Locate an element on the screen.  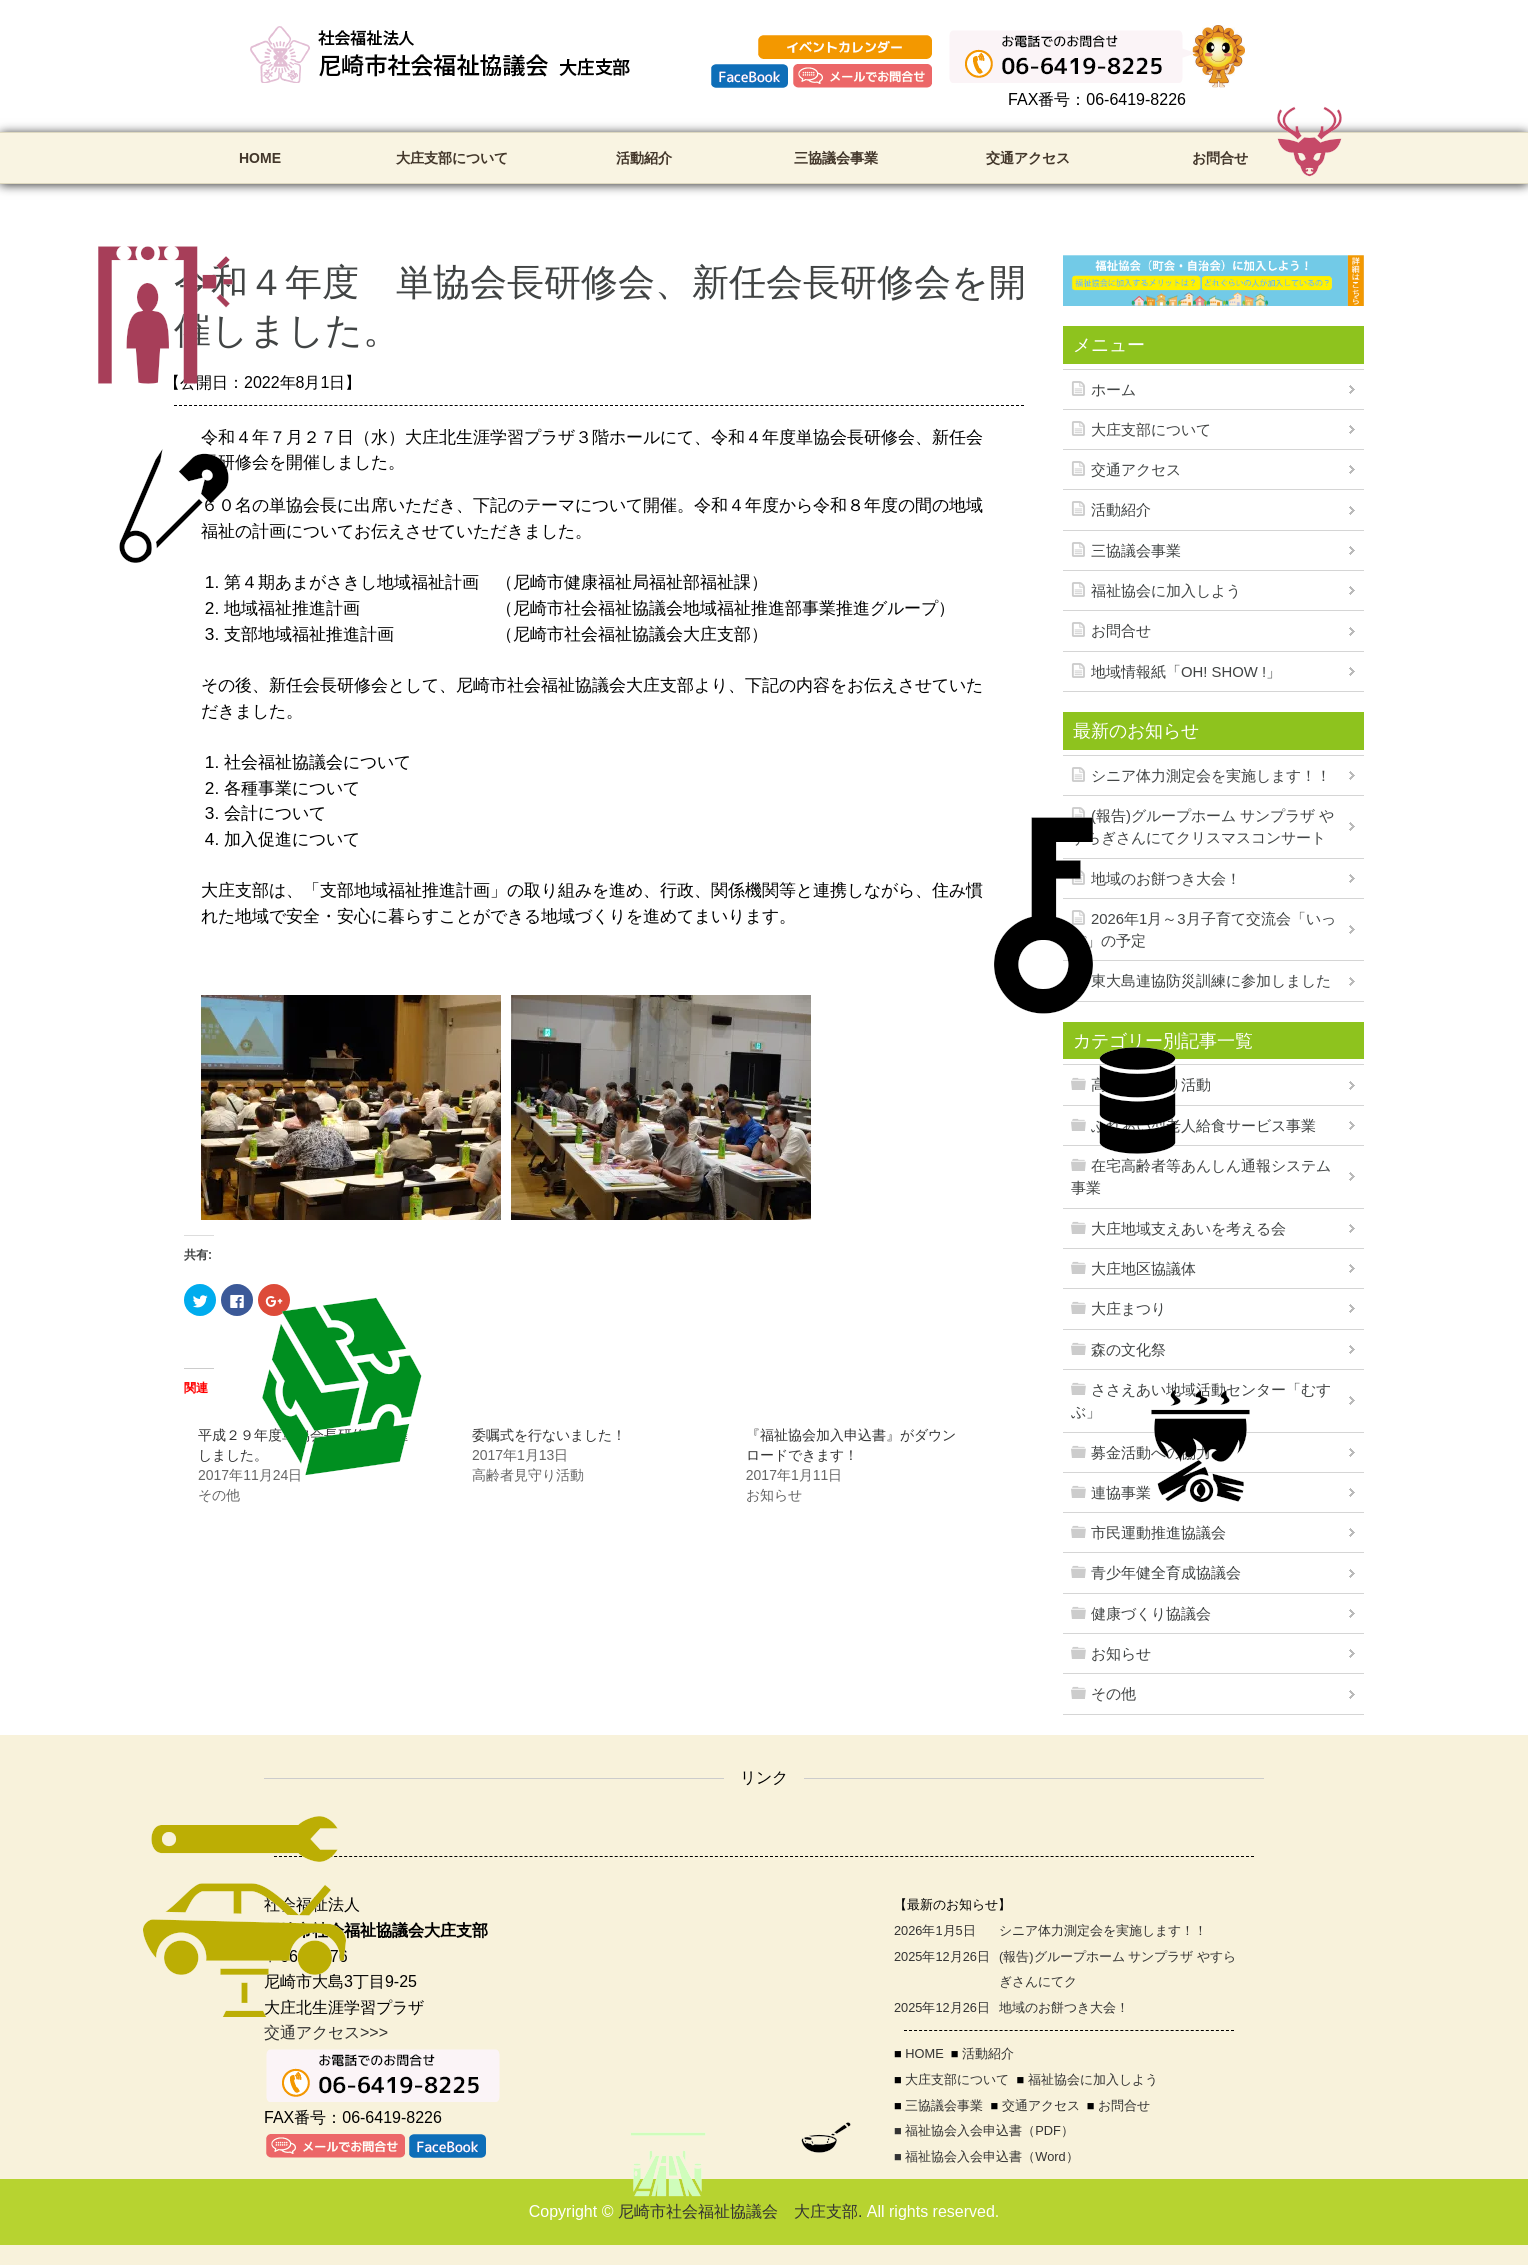
access camp cooking or outdoor recipes is located at coordinates (1200, 1445).